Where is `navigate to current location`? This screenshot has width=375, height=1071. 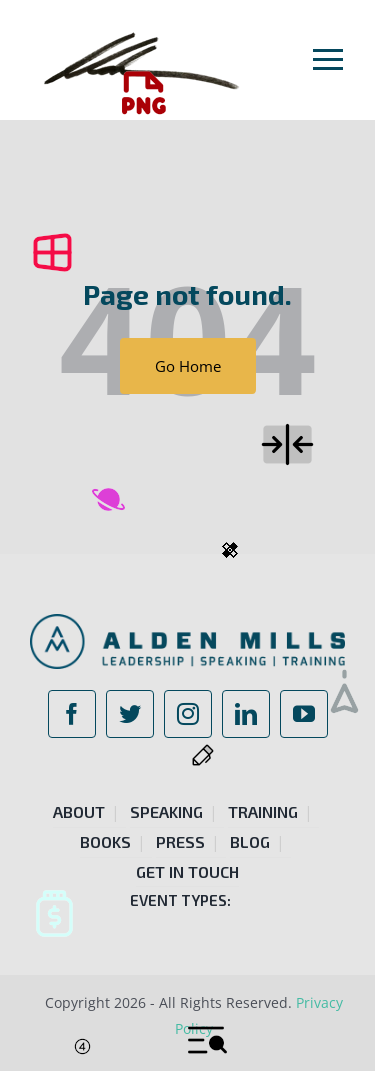 navigate to current location is located at coordinates (344, 692).